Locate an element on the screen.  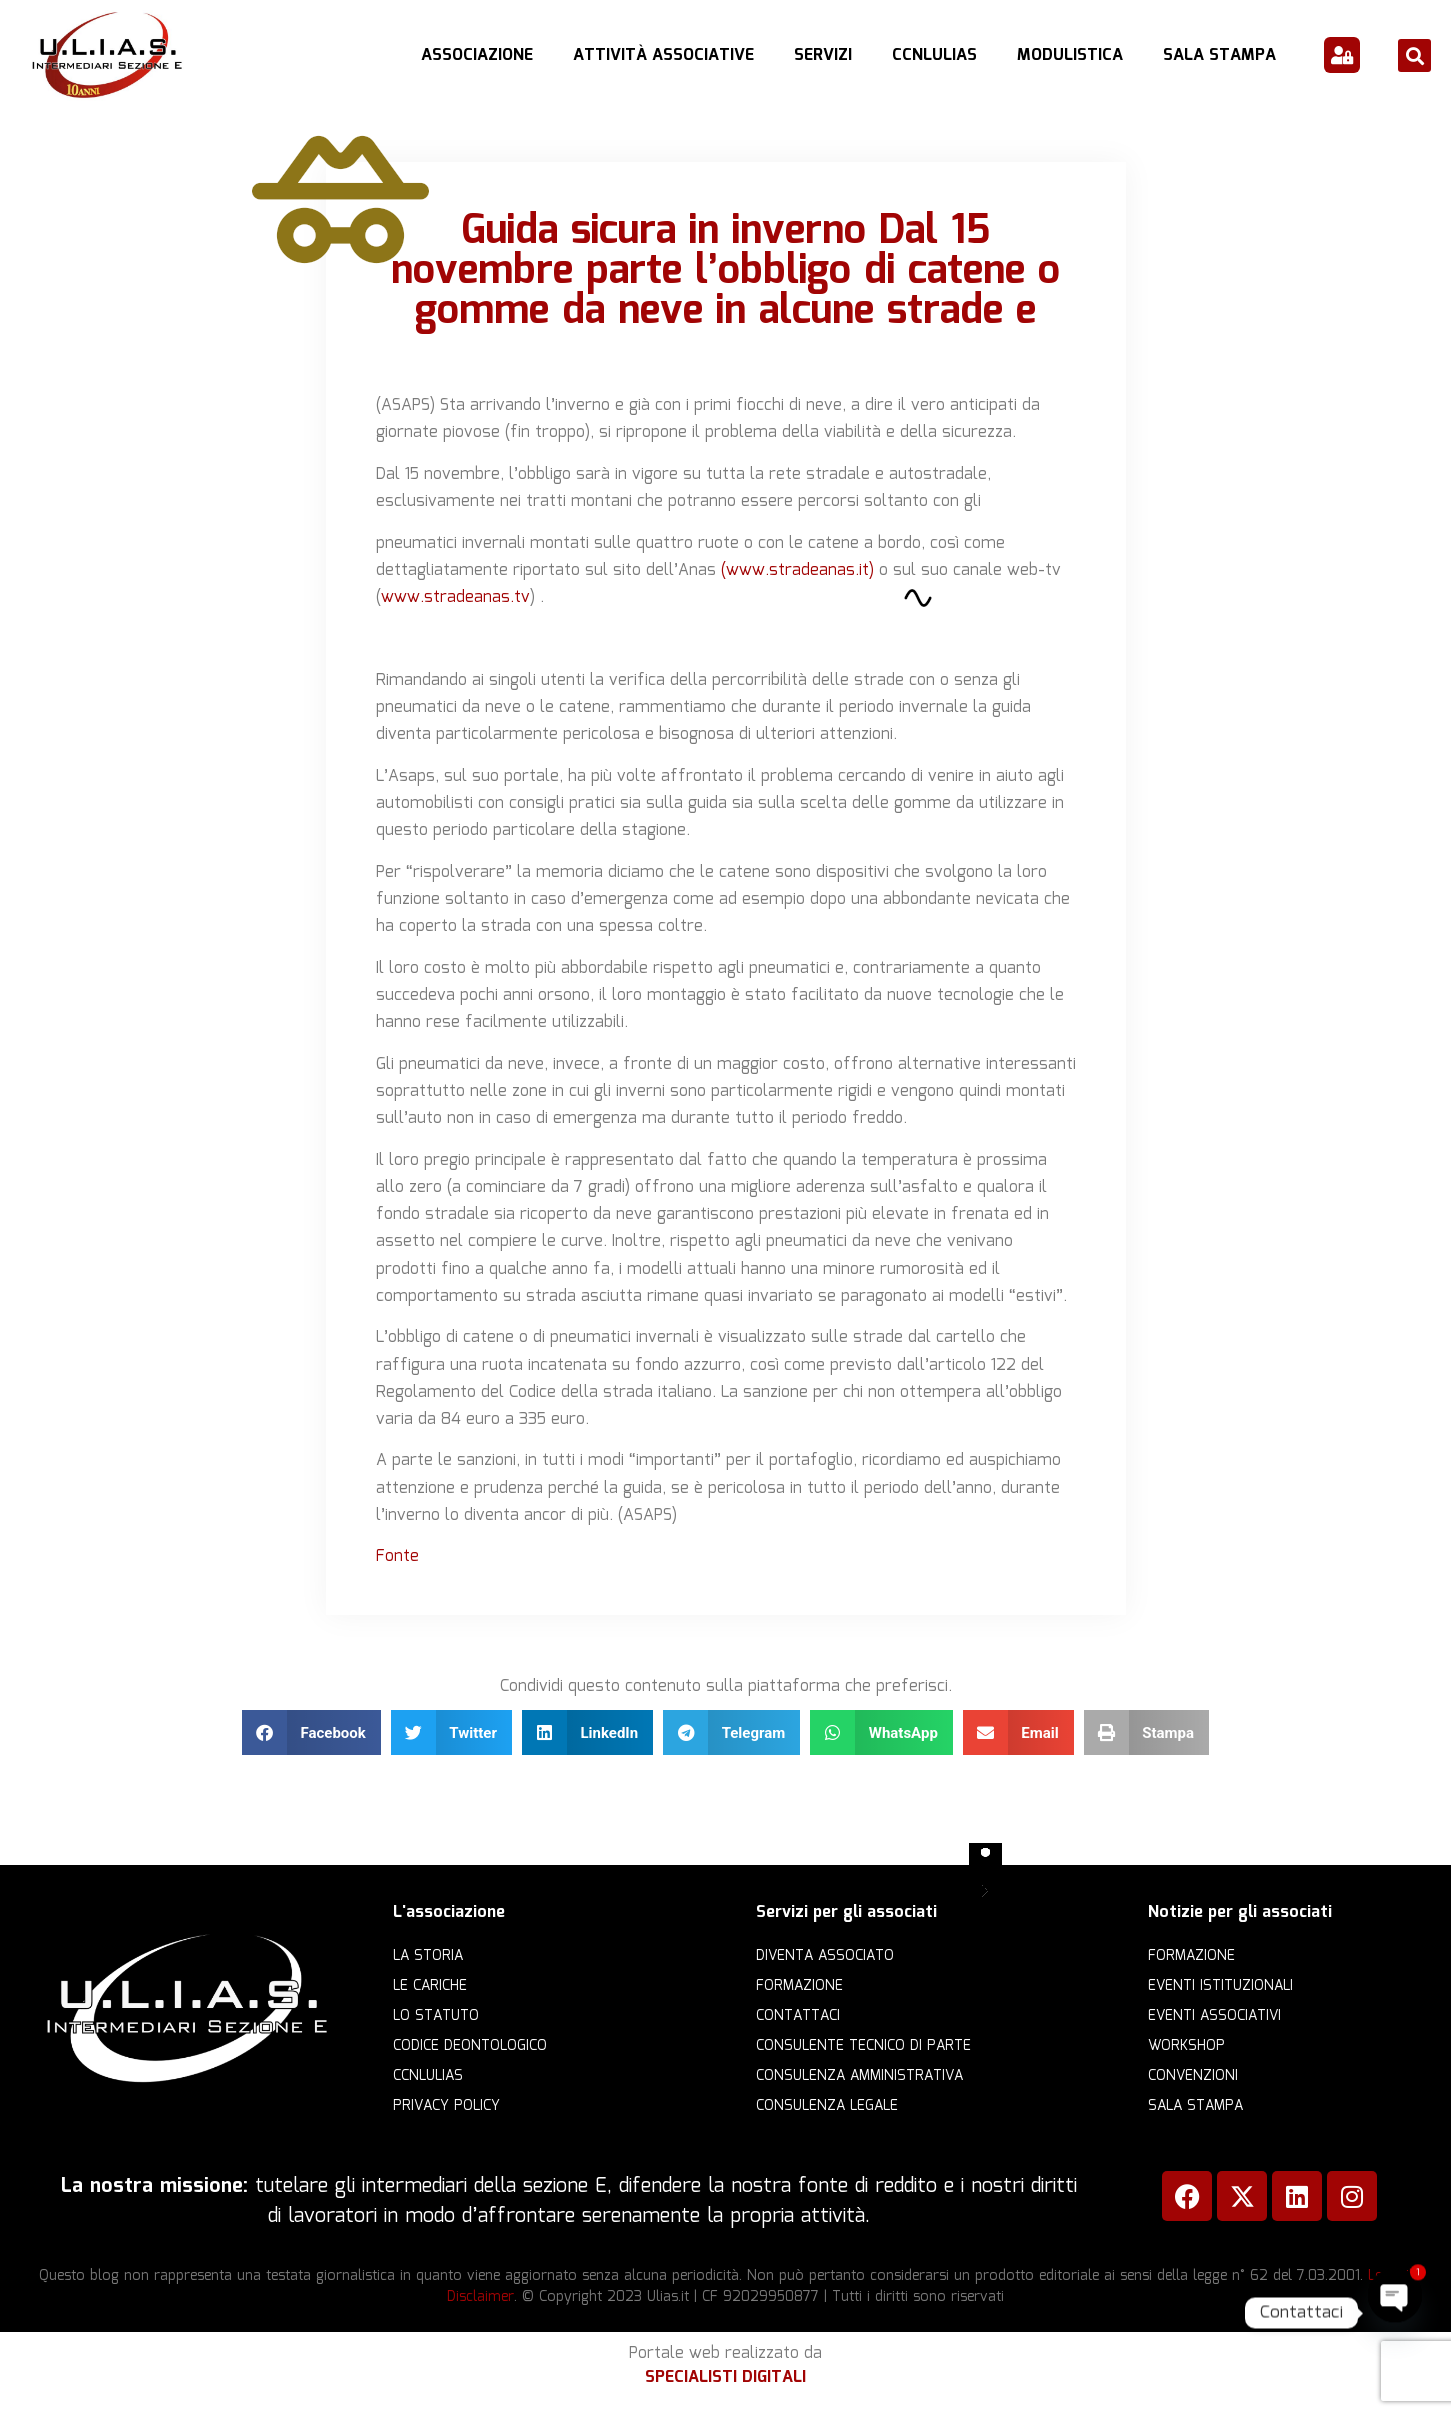
audio or sound wave visualization is located at coordinates (918, 598).